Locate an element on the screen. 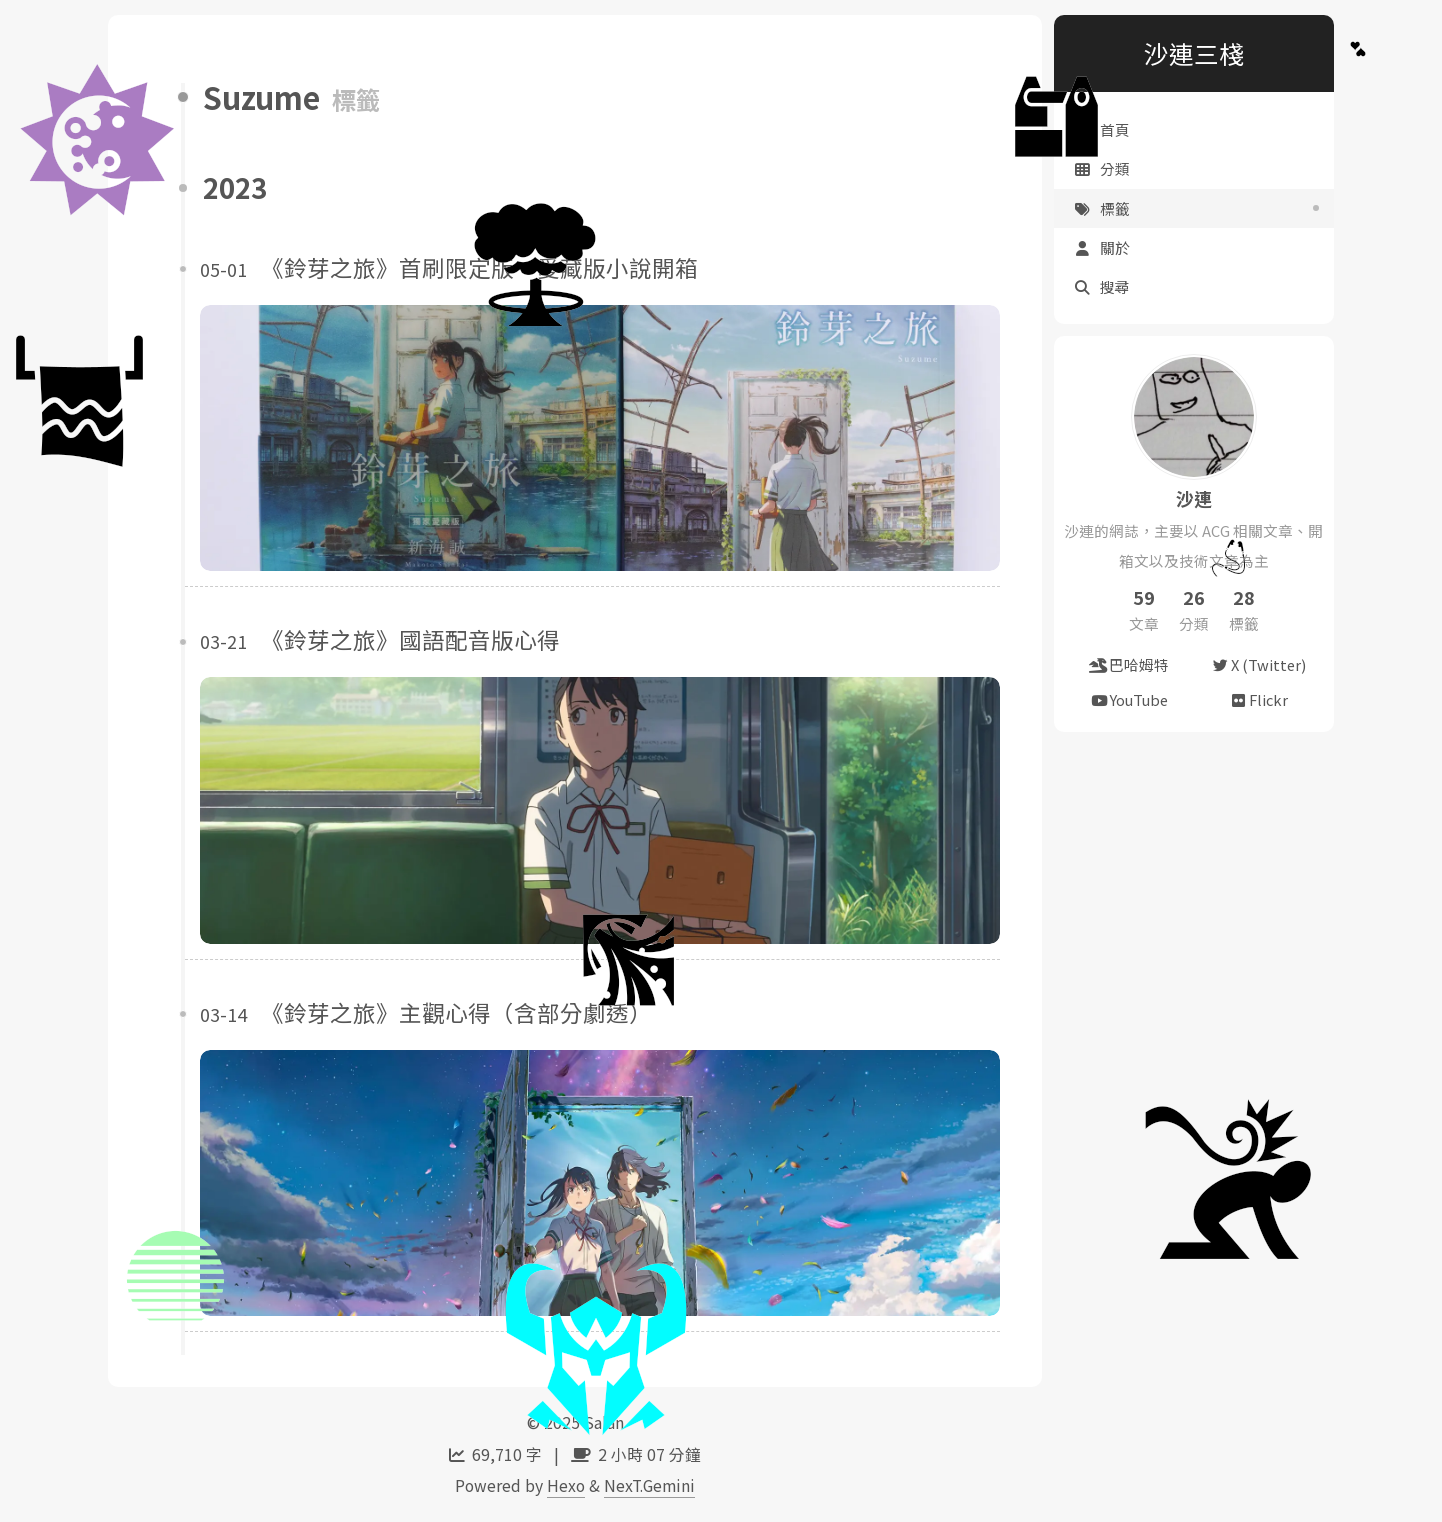  represents solar or star-based abilities in a game is located at coordinates (96, 139).